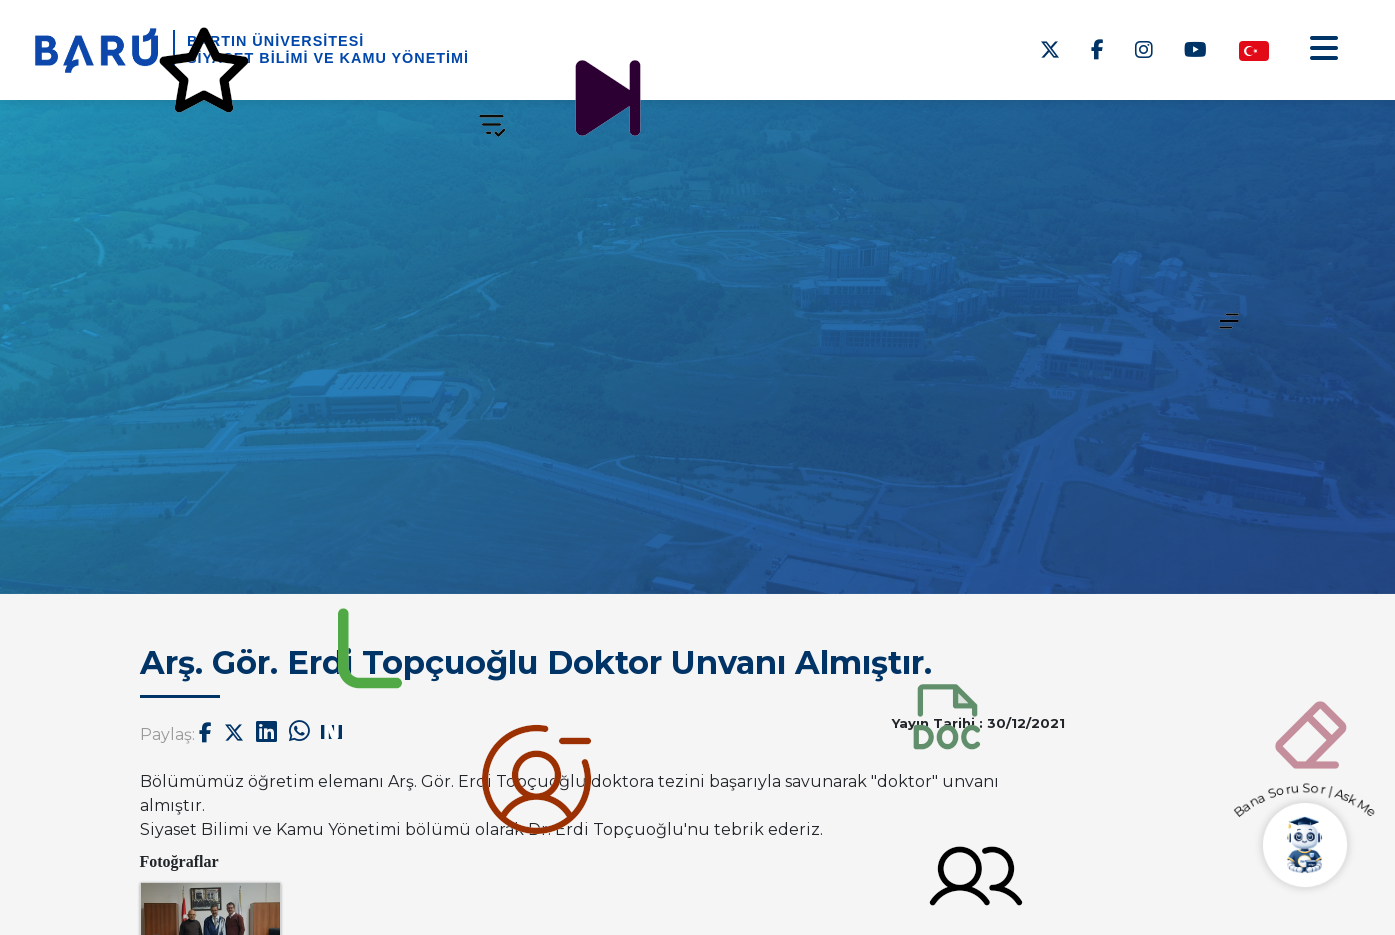 The image size is (1395, 935). Describe the element at coordinates (204, 74) in the screenshot. I see `add item to favorites` at that location.